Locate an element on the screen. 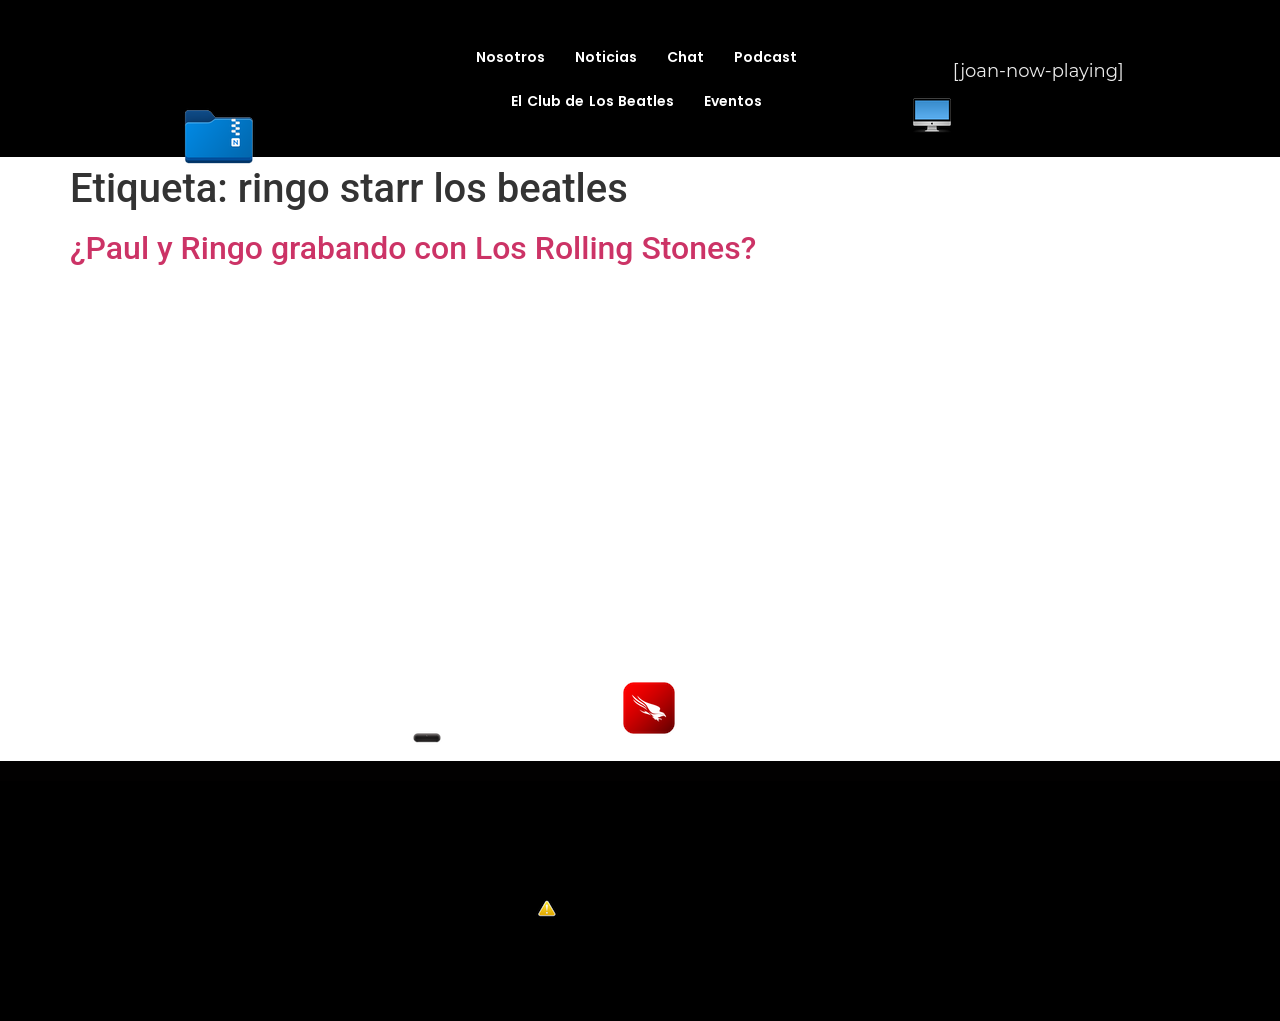 Image resolution: width=1280 pixels, height=1021 pixels. represents this mac in system preferences or network settings is located at coordinates (932, 110).